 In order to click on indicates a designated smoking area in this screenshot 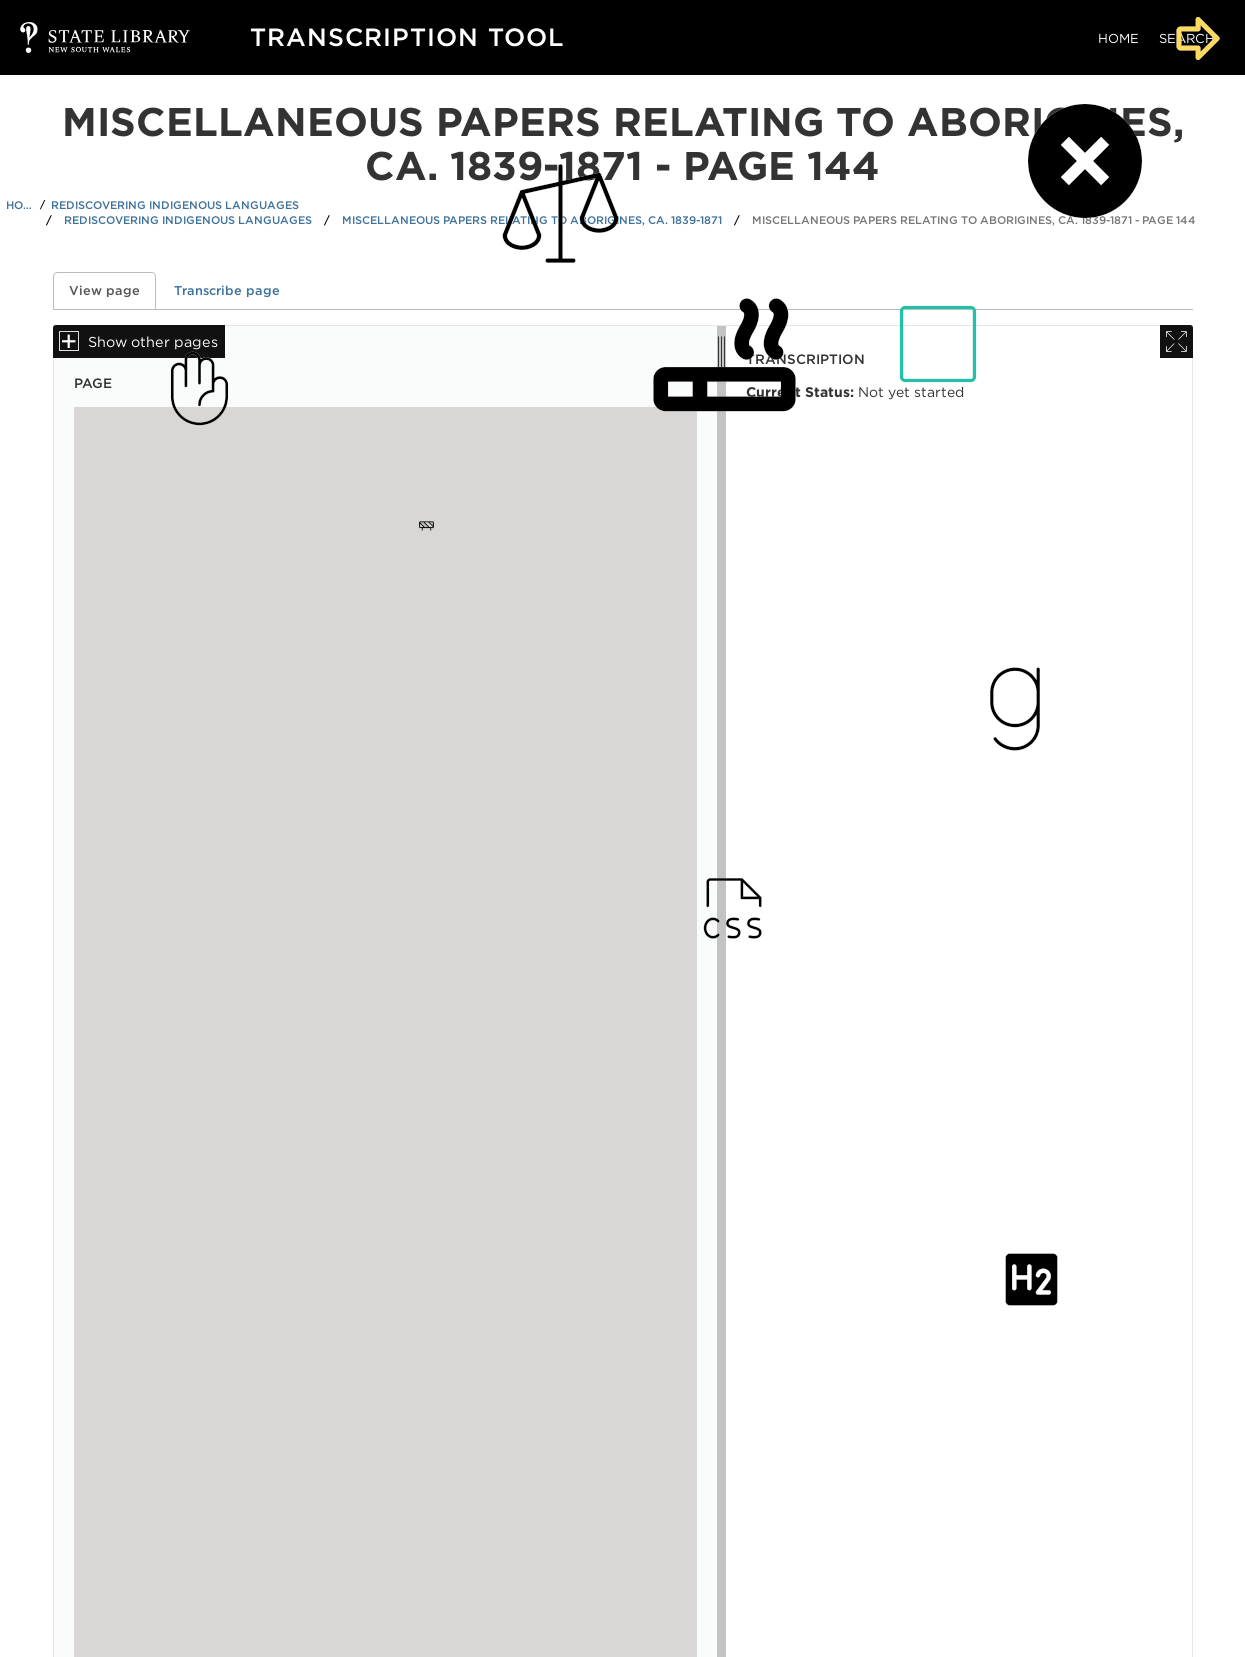, I will do `click(724, 369)`.